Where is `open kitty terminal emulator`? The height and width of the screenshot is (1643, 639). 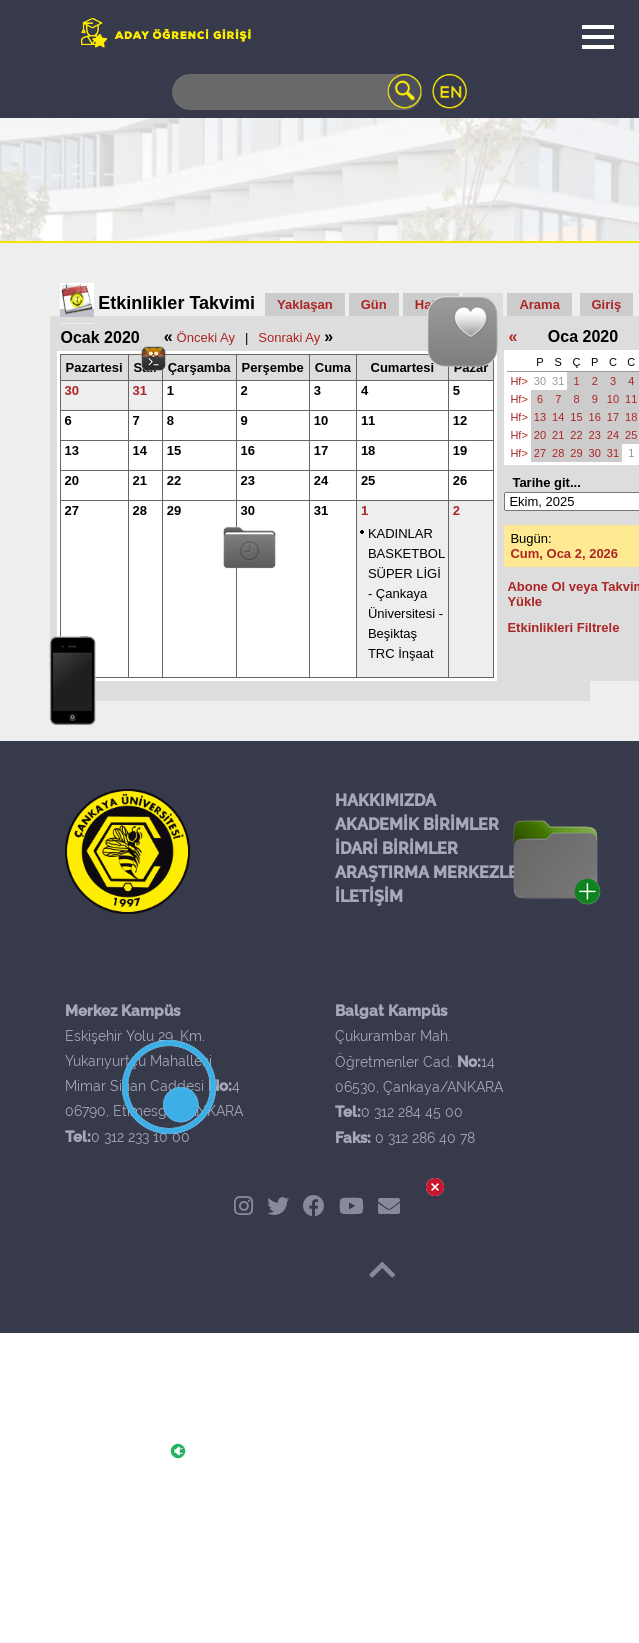
open kitty terminal emulator is located at coordinates (153, 358).